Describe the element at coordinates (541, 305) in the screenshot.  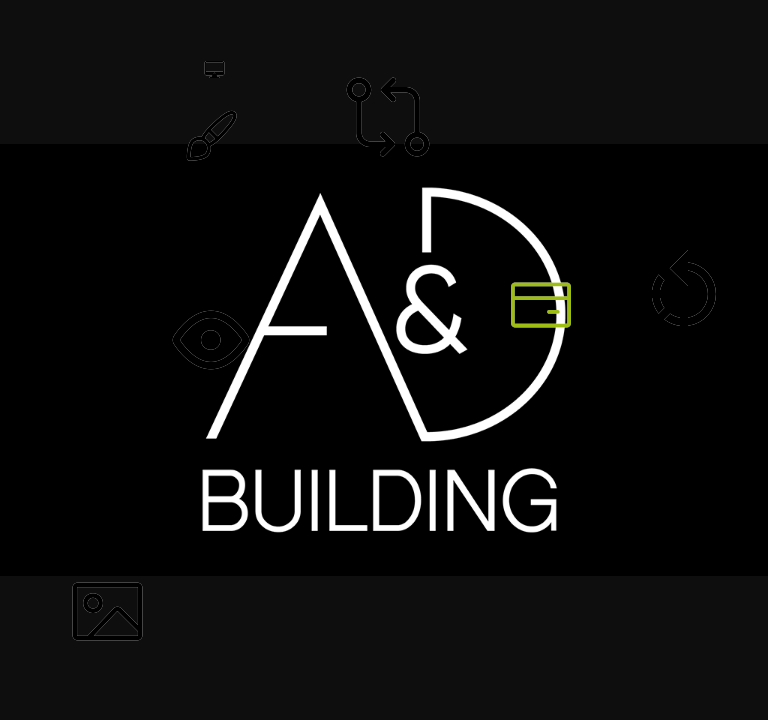
I see `manage payment methods` at that location.